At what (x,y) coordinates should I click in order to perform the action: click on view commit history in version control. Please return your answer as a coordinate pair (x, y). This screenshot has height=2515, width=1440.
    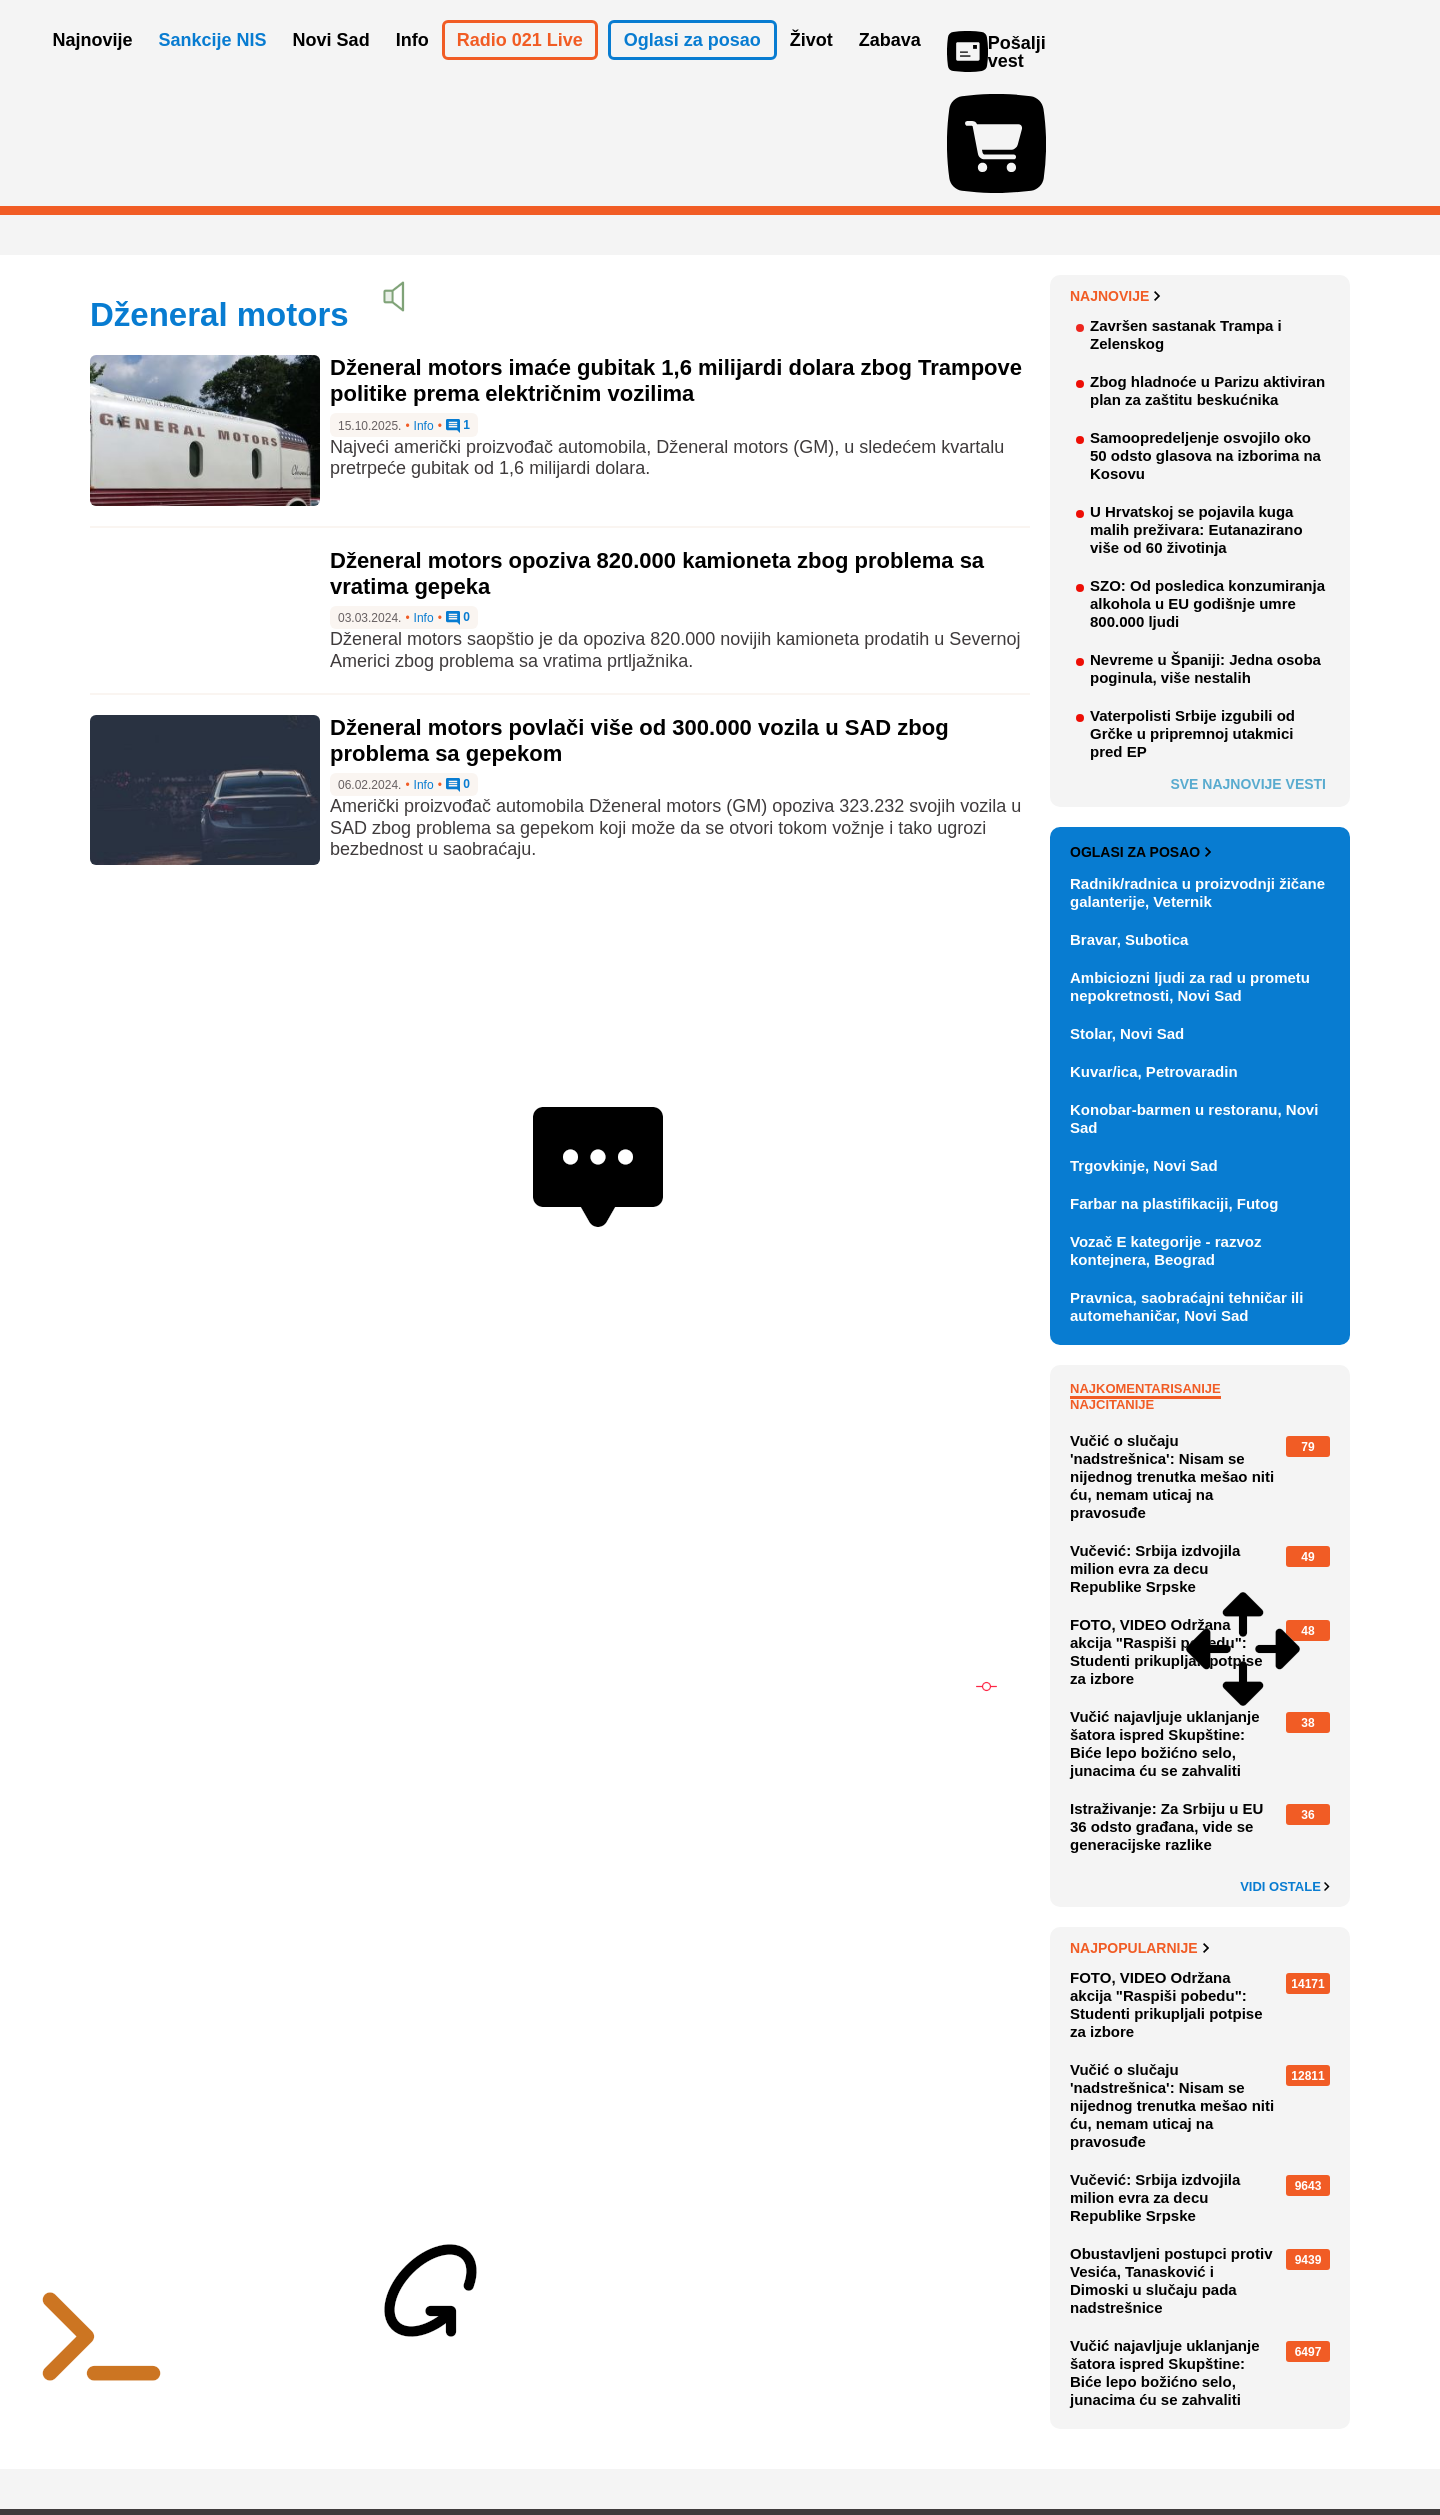
    Looking at the image, I should click on (986, 1686).